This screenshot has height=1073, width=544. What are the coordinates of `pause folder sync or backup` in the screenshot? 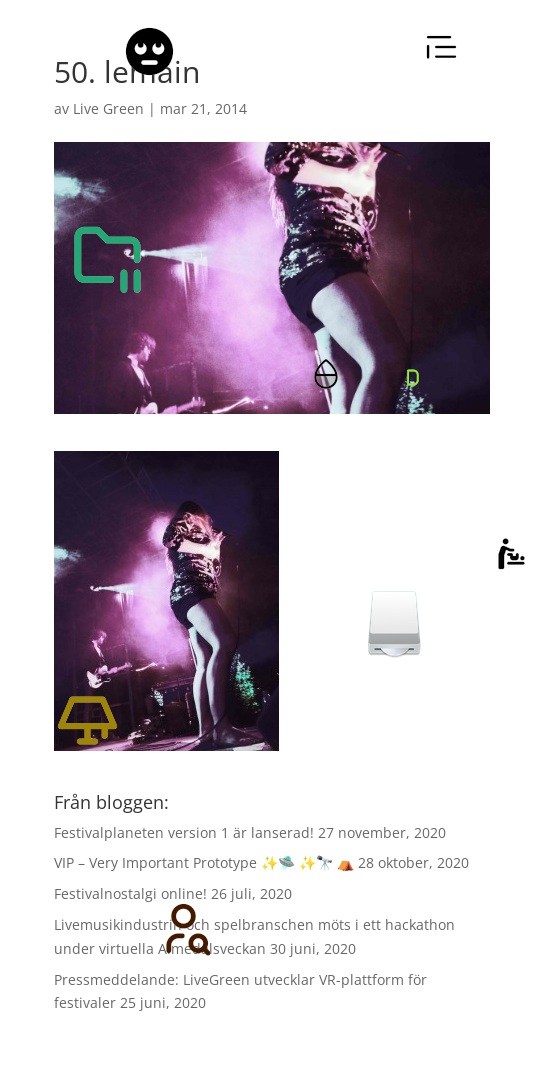 It's located at (107, 256).